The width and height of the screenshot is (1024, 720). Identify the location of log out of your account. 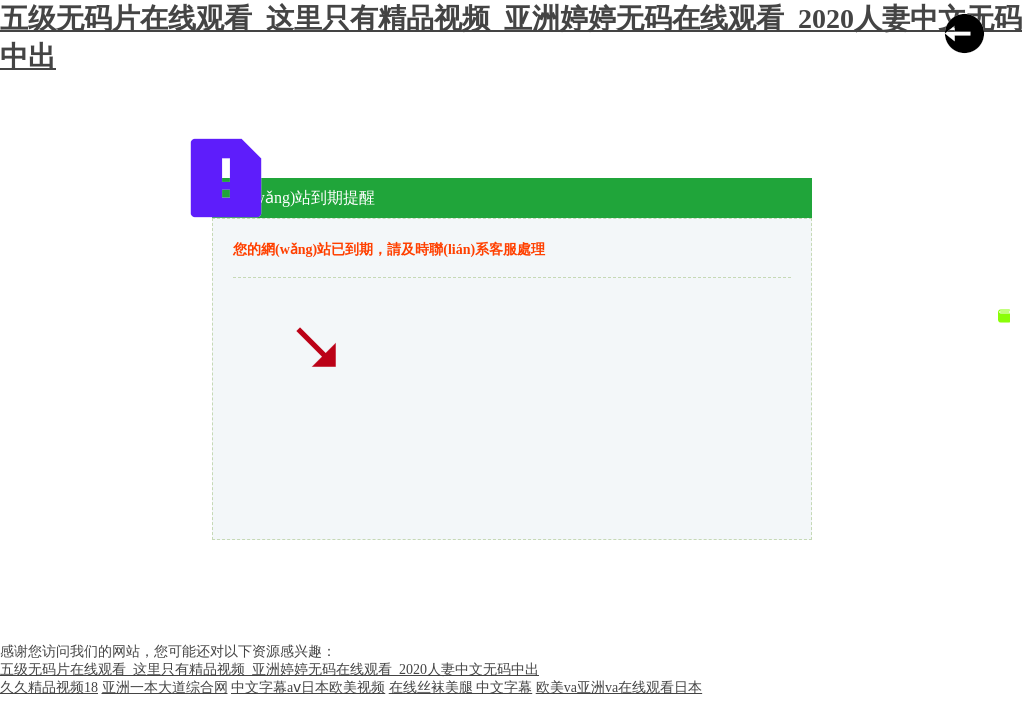
(964, 33).